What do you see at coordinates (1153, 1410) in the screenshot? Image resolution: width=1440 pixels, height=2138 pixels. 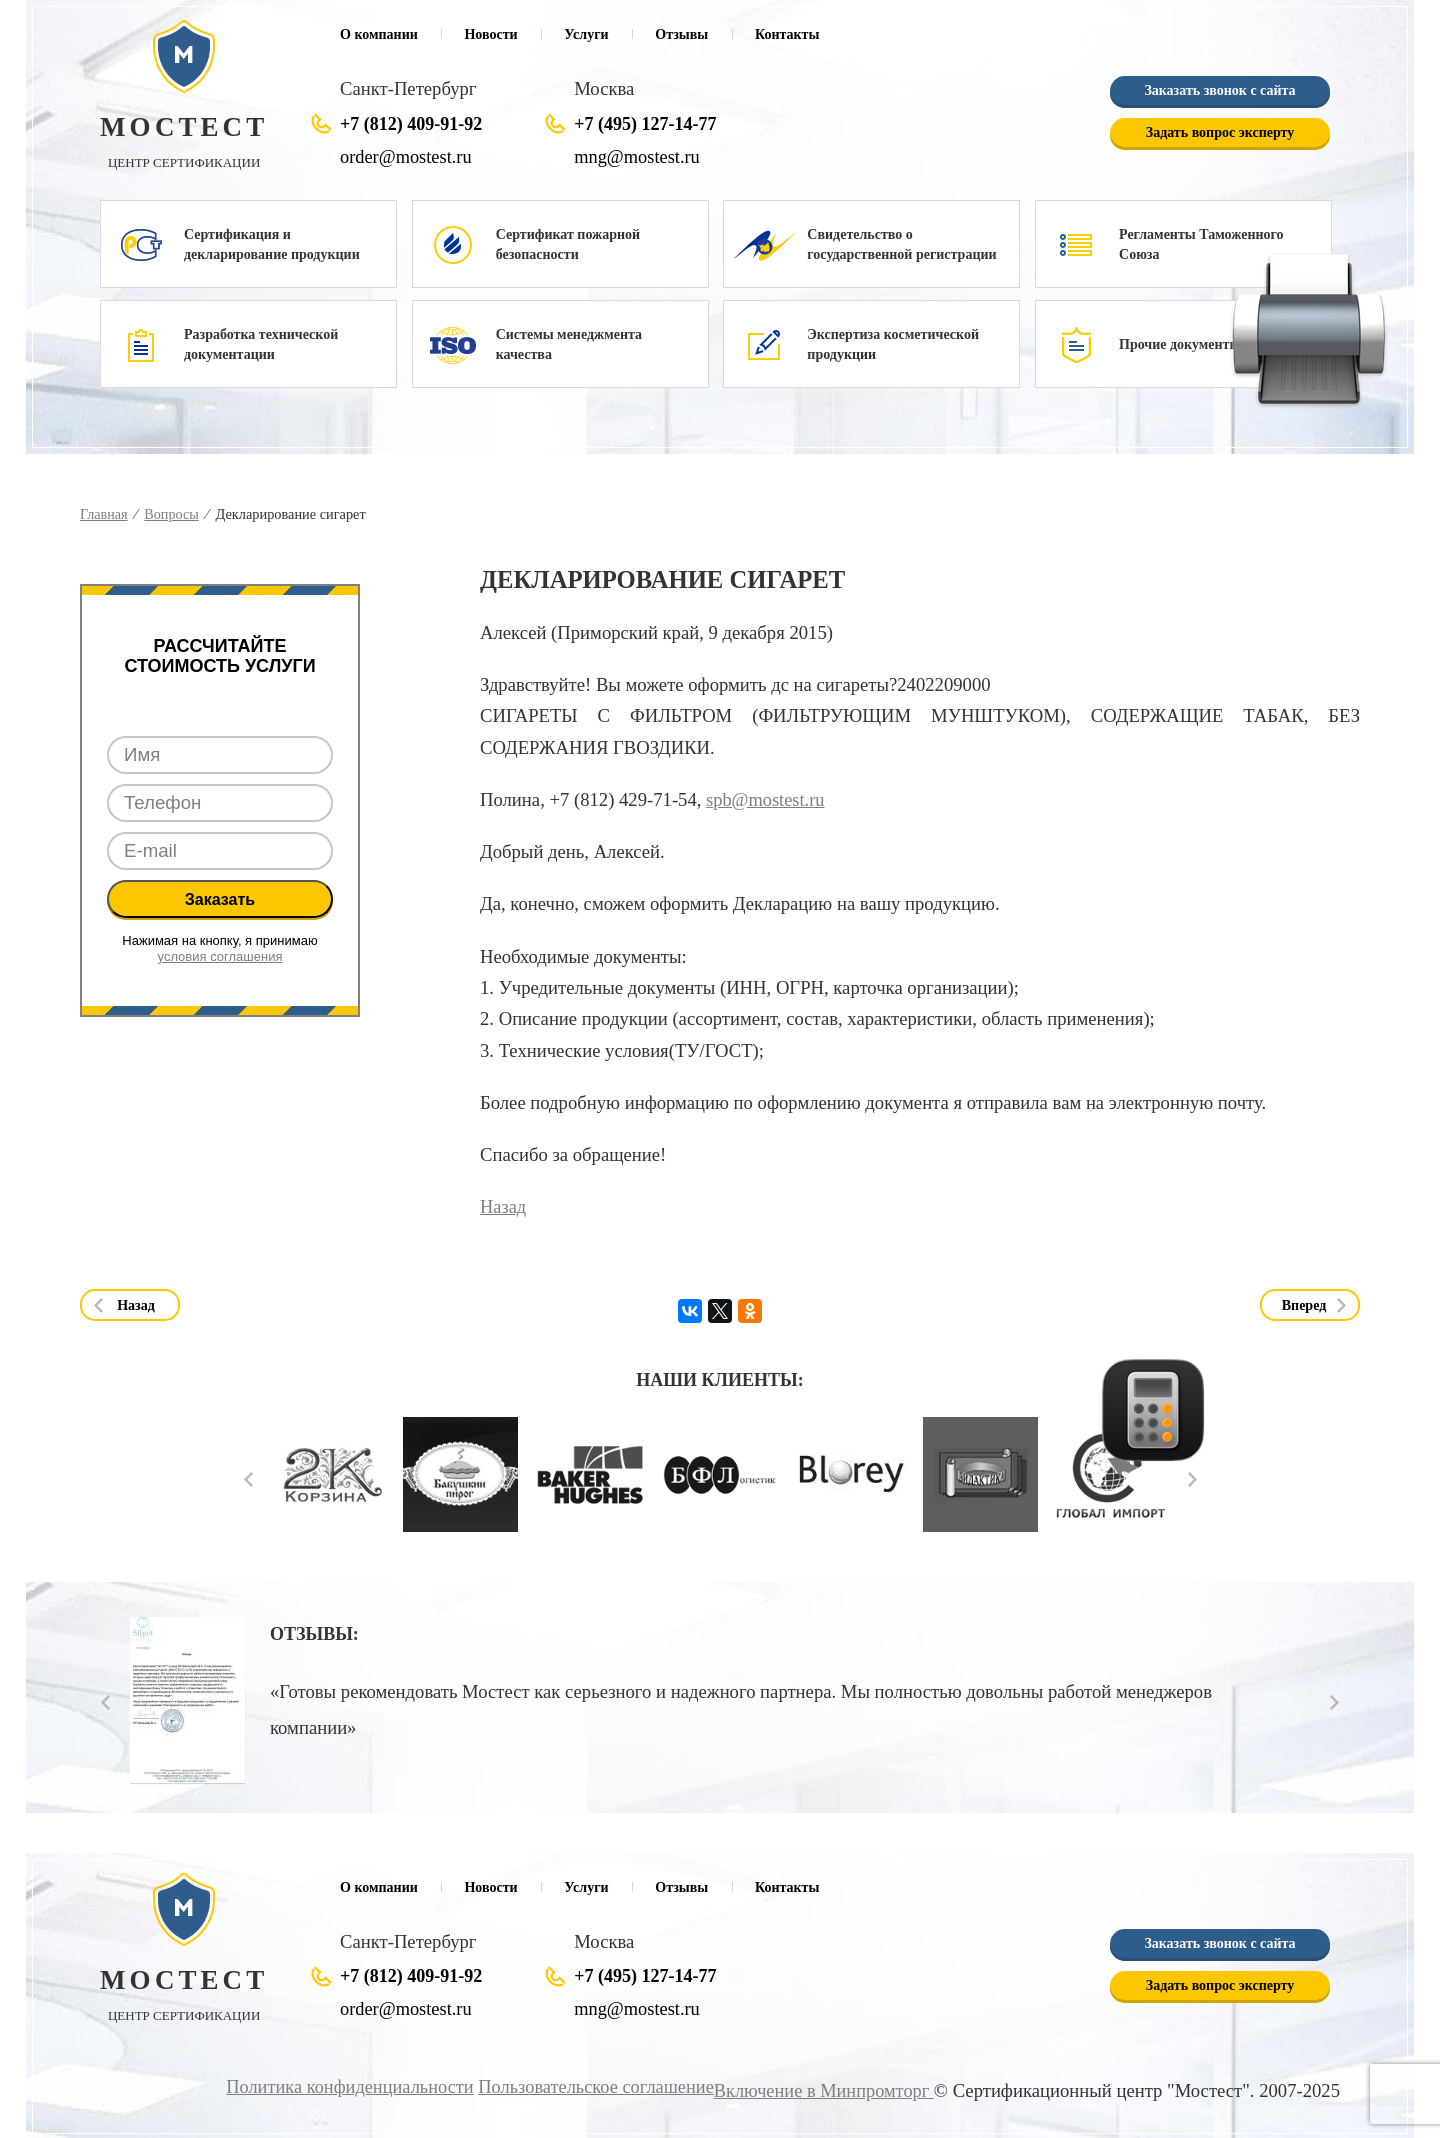 I see `open the calculator app` at bounding box center [1153, 1410].